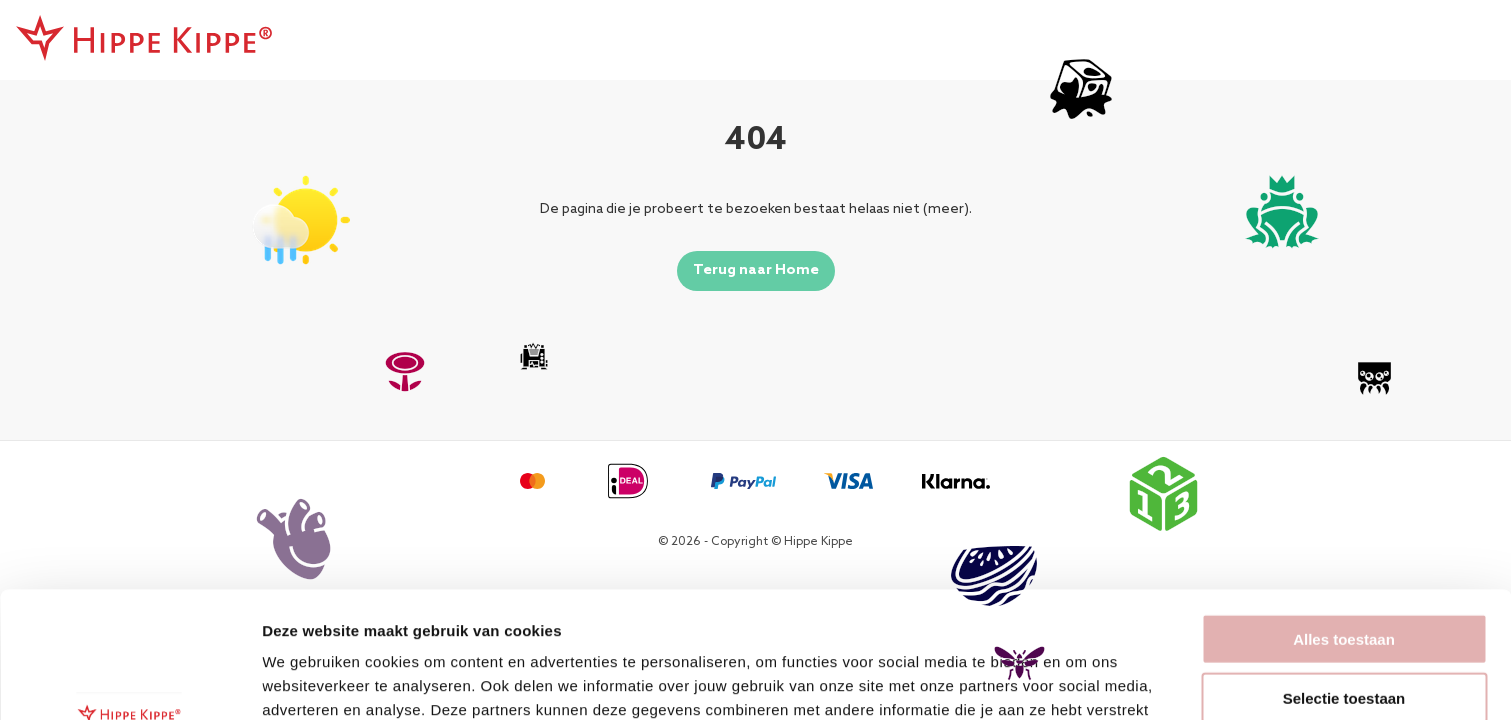 Image resolution: width=1511 pixels, height=720 pixels. What do you see at coordinates (994, 576) in the screenshot?
I see `select watermelon flavor or ingredient` at bounding box center [994, 576].